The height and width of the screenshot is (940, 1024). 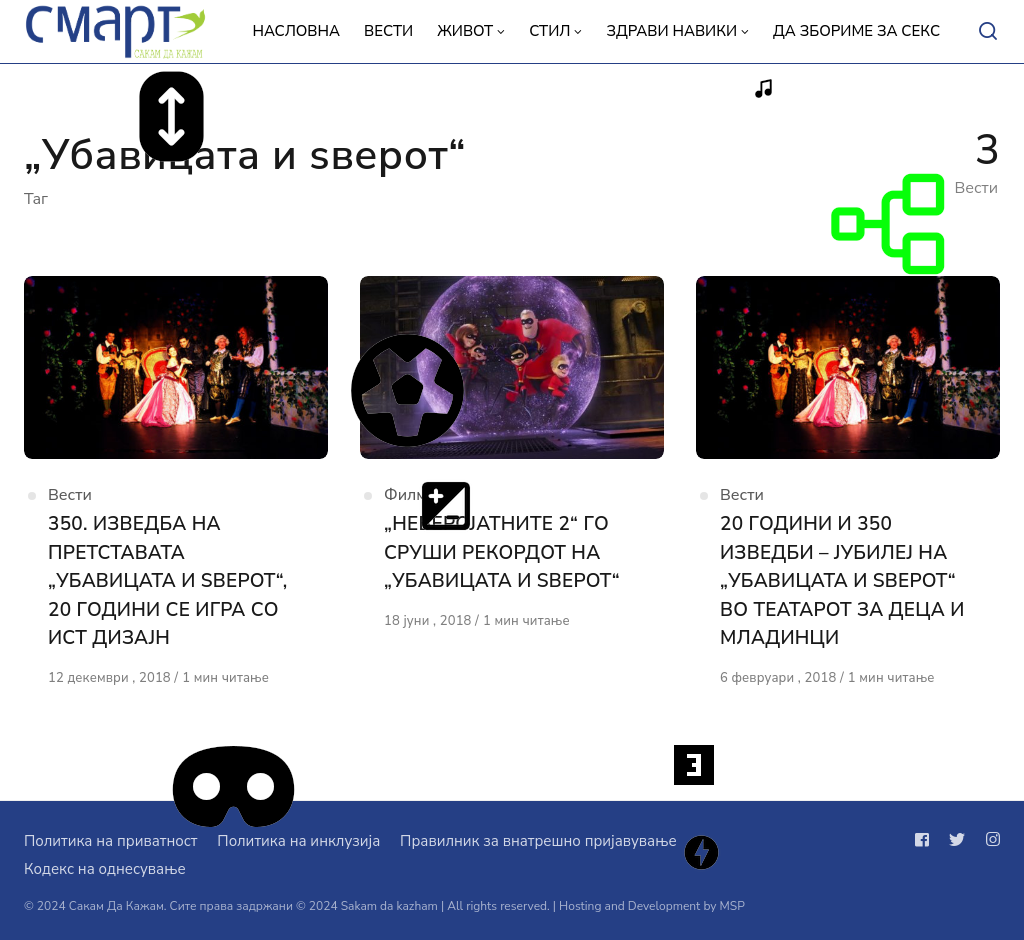 What do you see at coordinates (894, 224) in the screenshot?
I see `view hierarchical organization or folder structure` at bounding box center [894, 224].